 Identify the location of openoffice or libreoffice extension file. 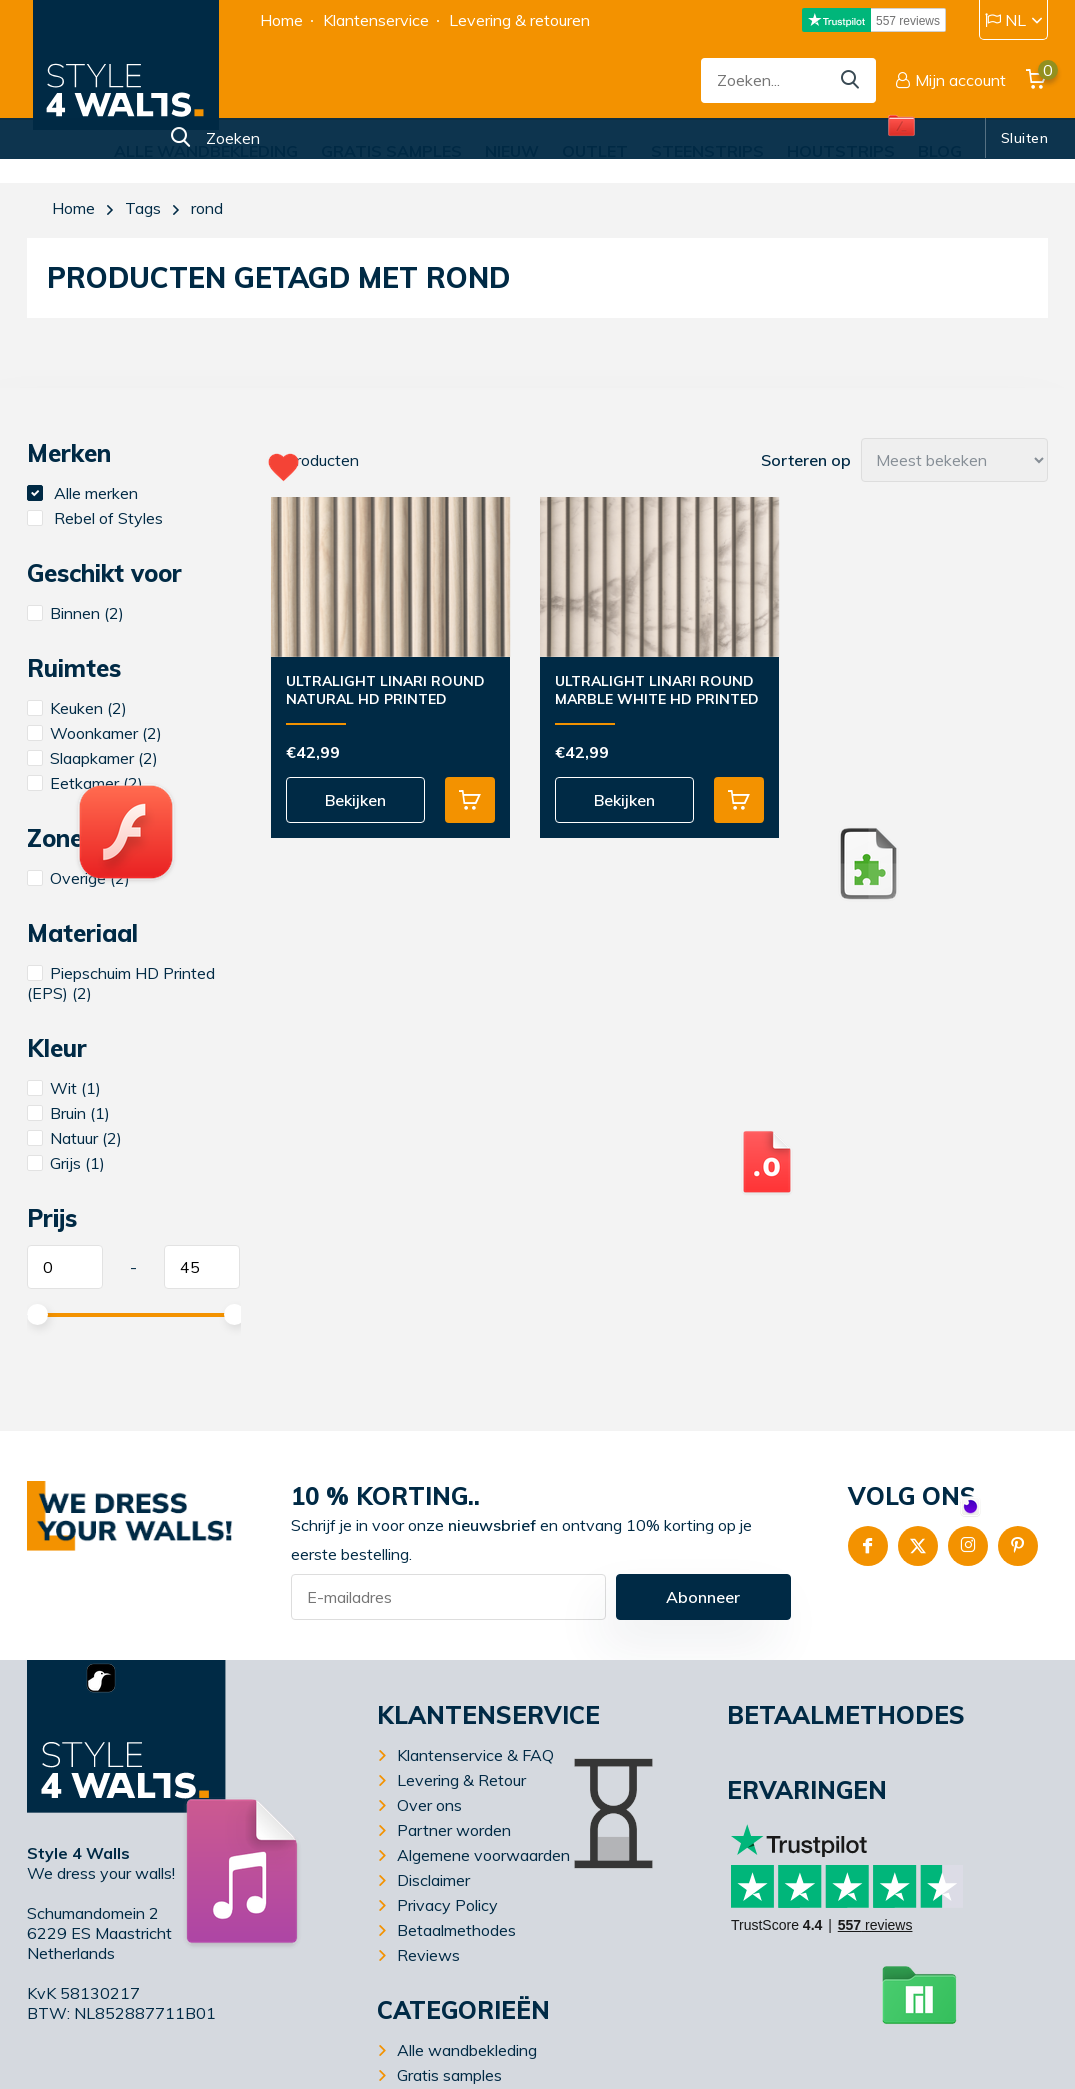
(868, 863).